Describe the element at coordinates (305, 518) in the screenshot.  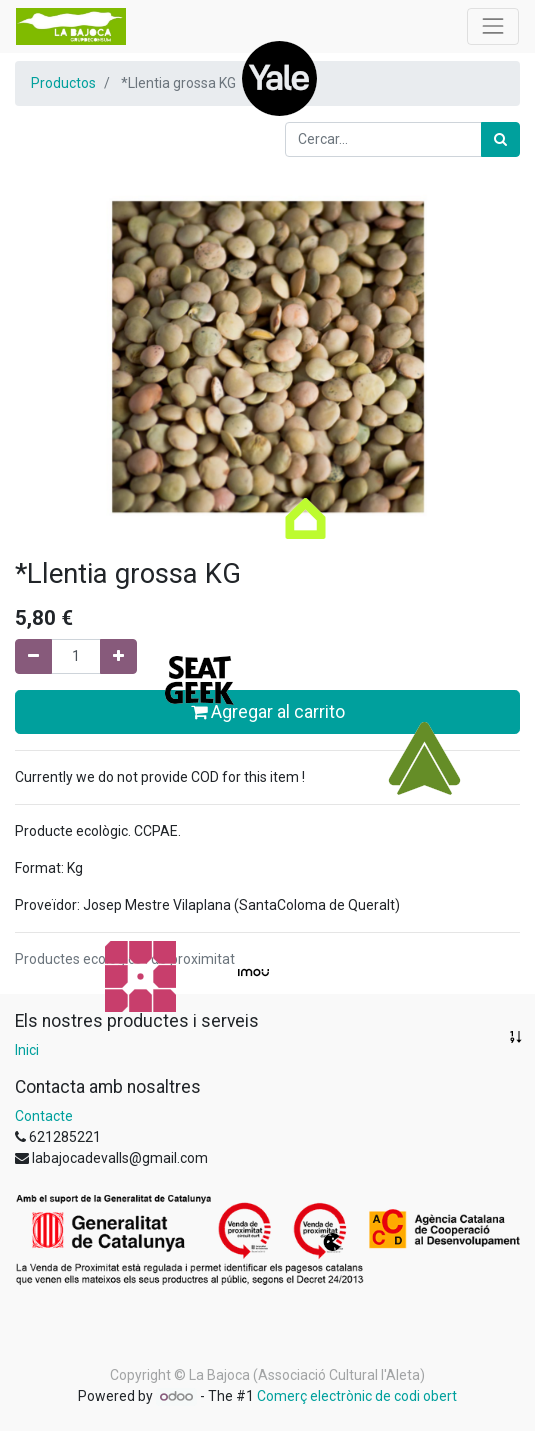
I see `open google home app` at that location.